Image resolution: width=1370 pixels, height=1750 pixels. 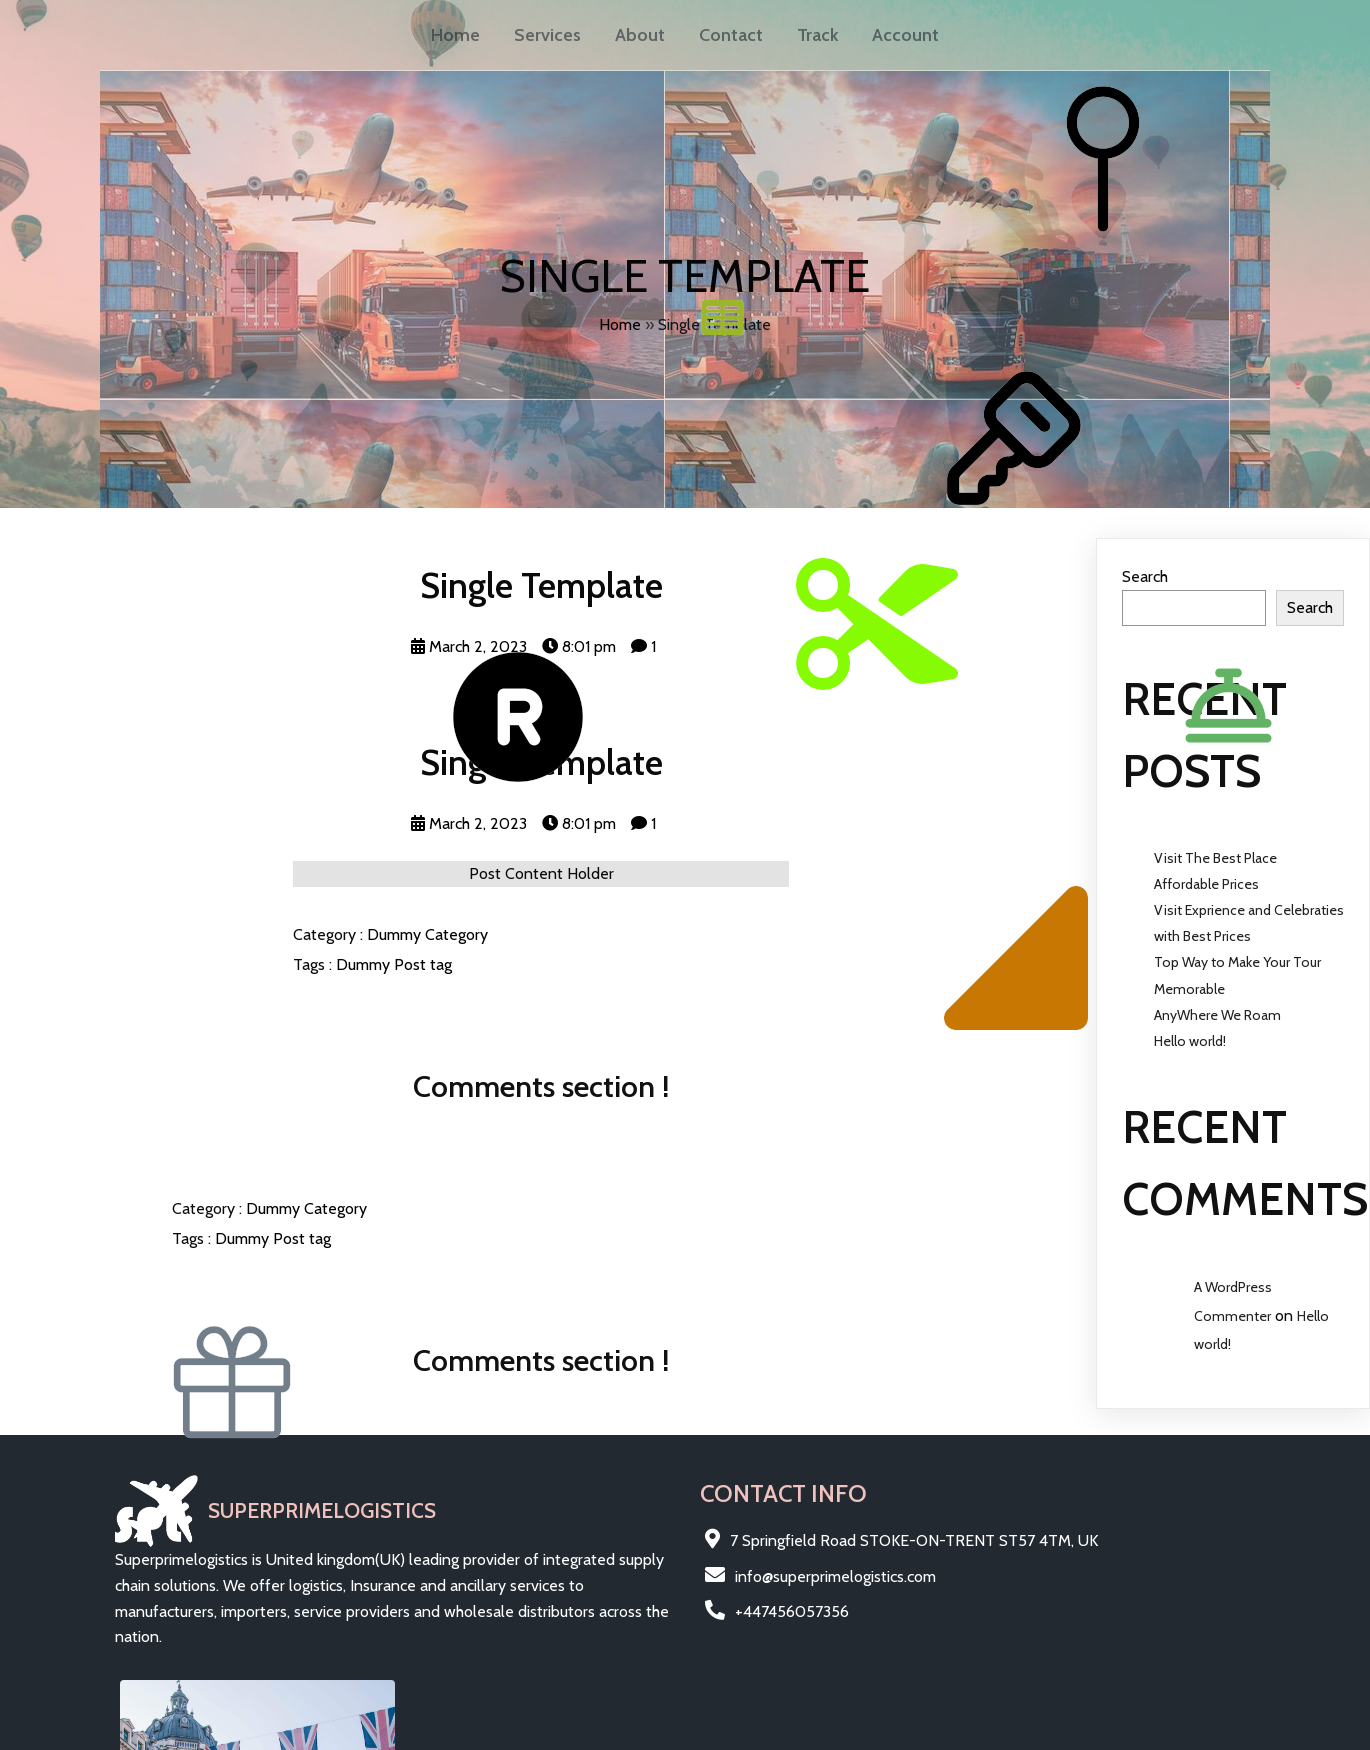 What do you see at coordinates (1028, 964) in the screenshot?
I see `indicates full cellular signal strength` at bounding box center [1028, 964].